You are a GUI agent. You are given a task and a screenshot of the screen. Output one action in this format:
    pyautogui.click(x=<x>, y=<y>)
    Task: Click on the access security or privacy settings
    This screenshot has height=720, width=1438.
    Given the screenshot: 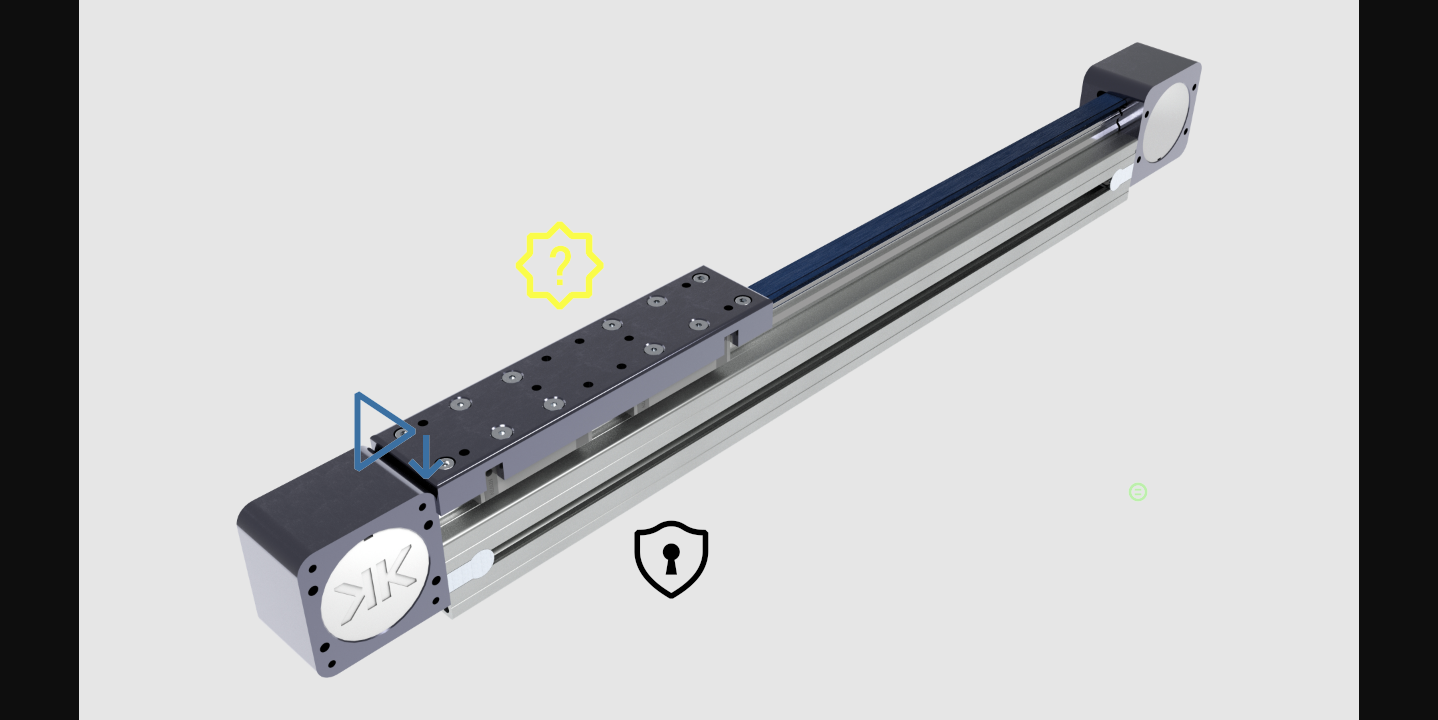 What is the action you would take?
    pyautogui.click(x=668, y=560)
    